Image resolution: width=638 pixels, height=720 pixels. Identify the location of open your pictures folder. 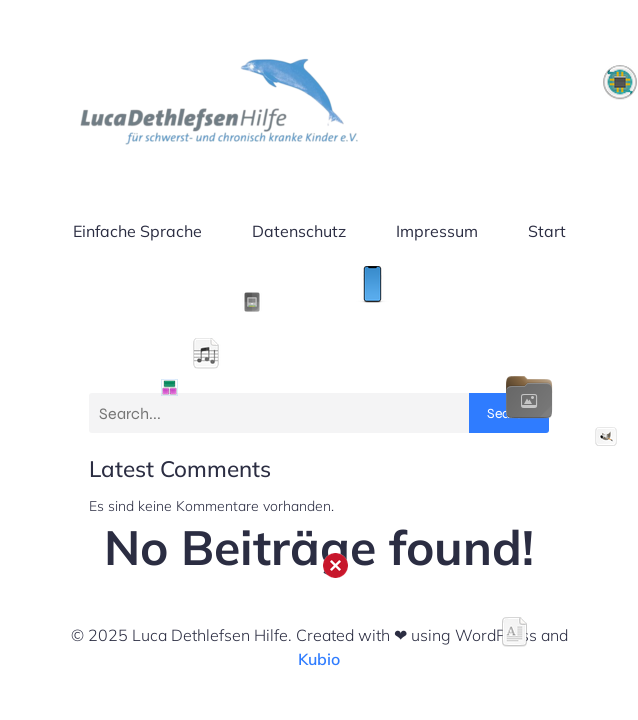
(529, 397).